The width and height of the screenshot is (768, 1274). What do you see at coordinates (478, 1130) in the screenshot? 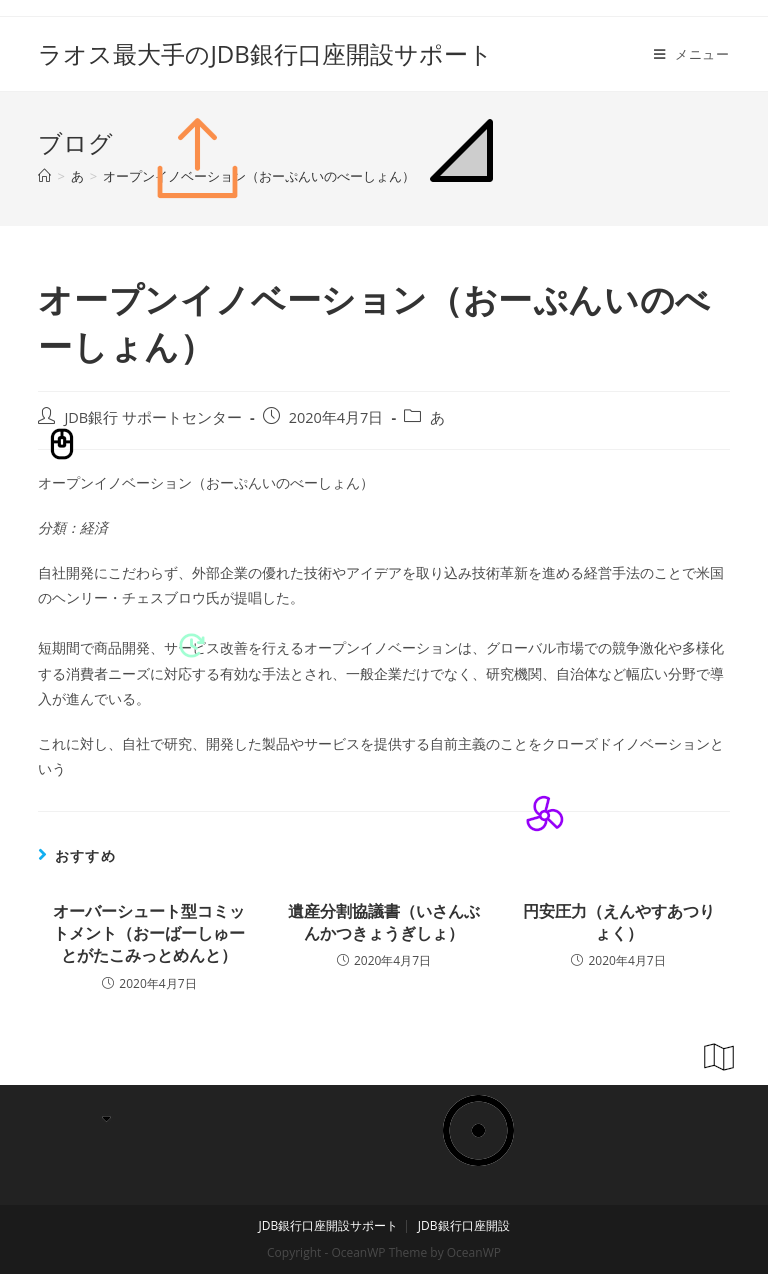
I see `open a new issue` at bounding box center [478, 1130].